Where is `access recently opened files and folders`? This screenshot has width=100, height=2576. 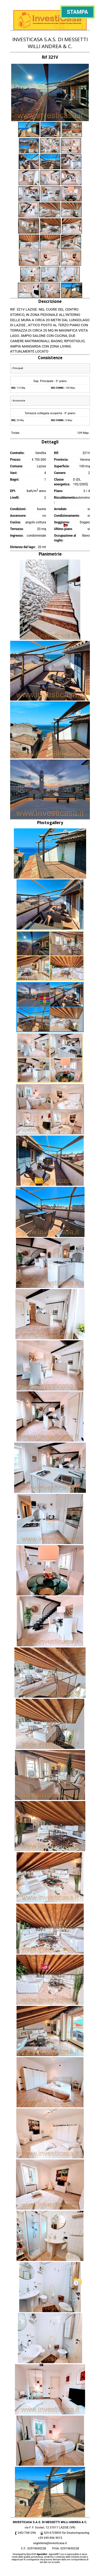 access recently opened files and folders is located at coordinates (78, 2281).